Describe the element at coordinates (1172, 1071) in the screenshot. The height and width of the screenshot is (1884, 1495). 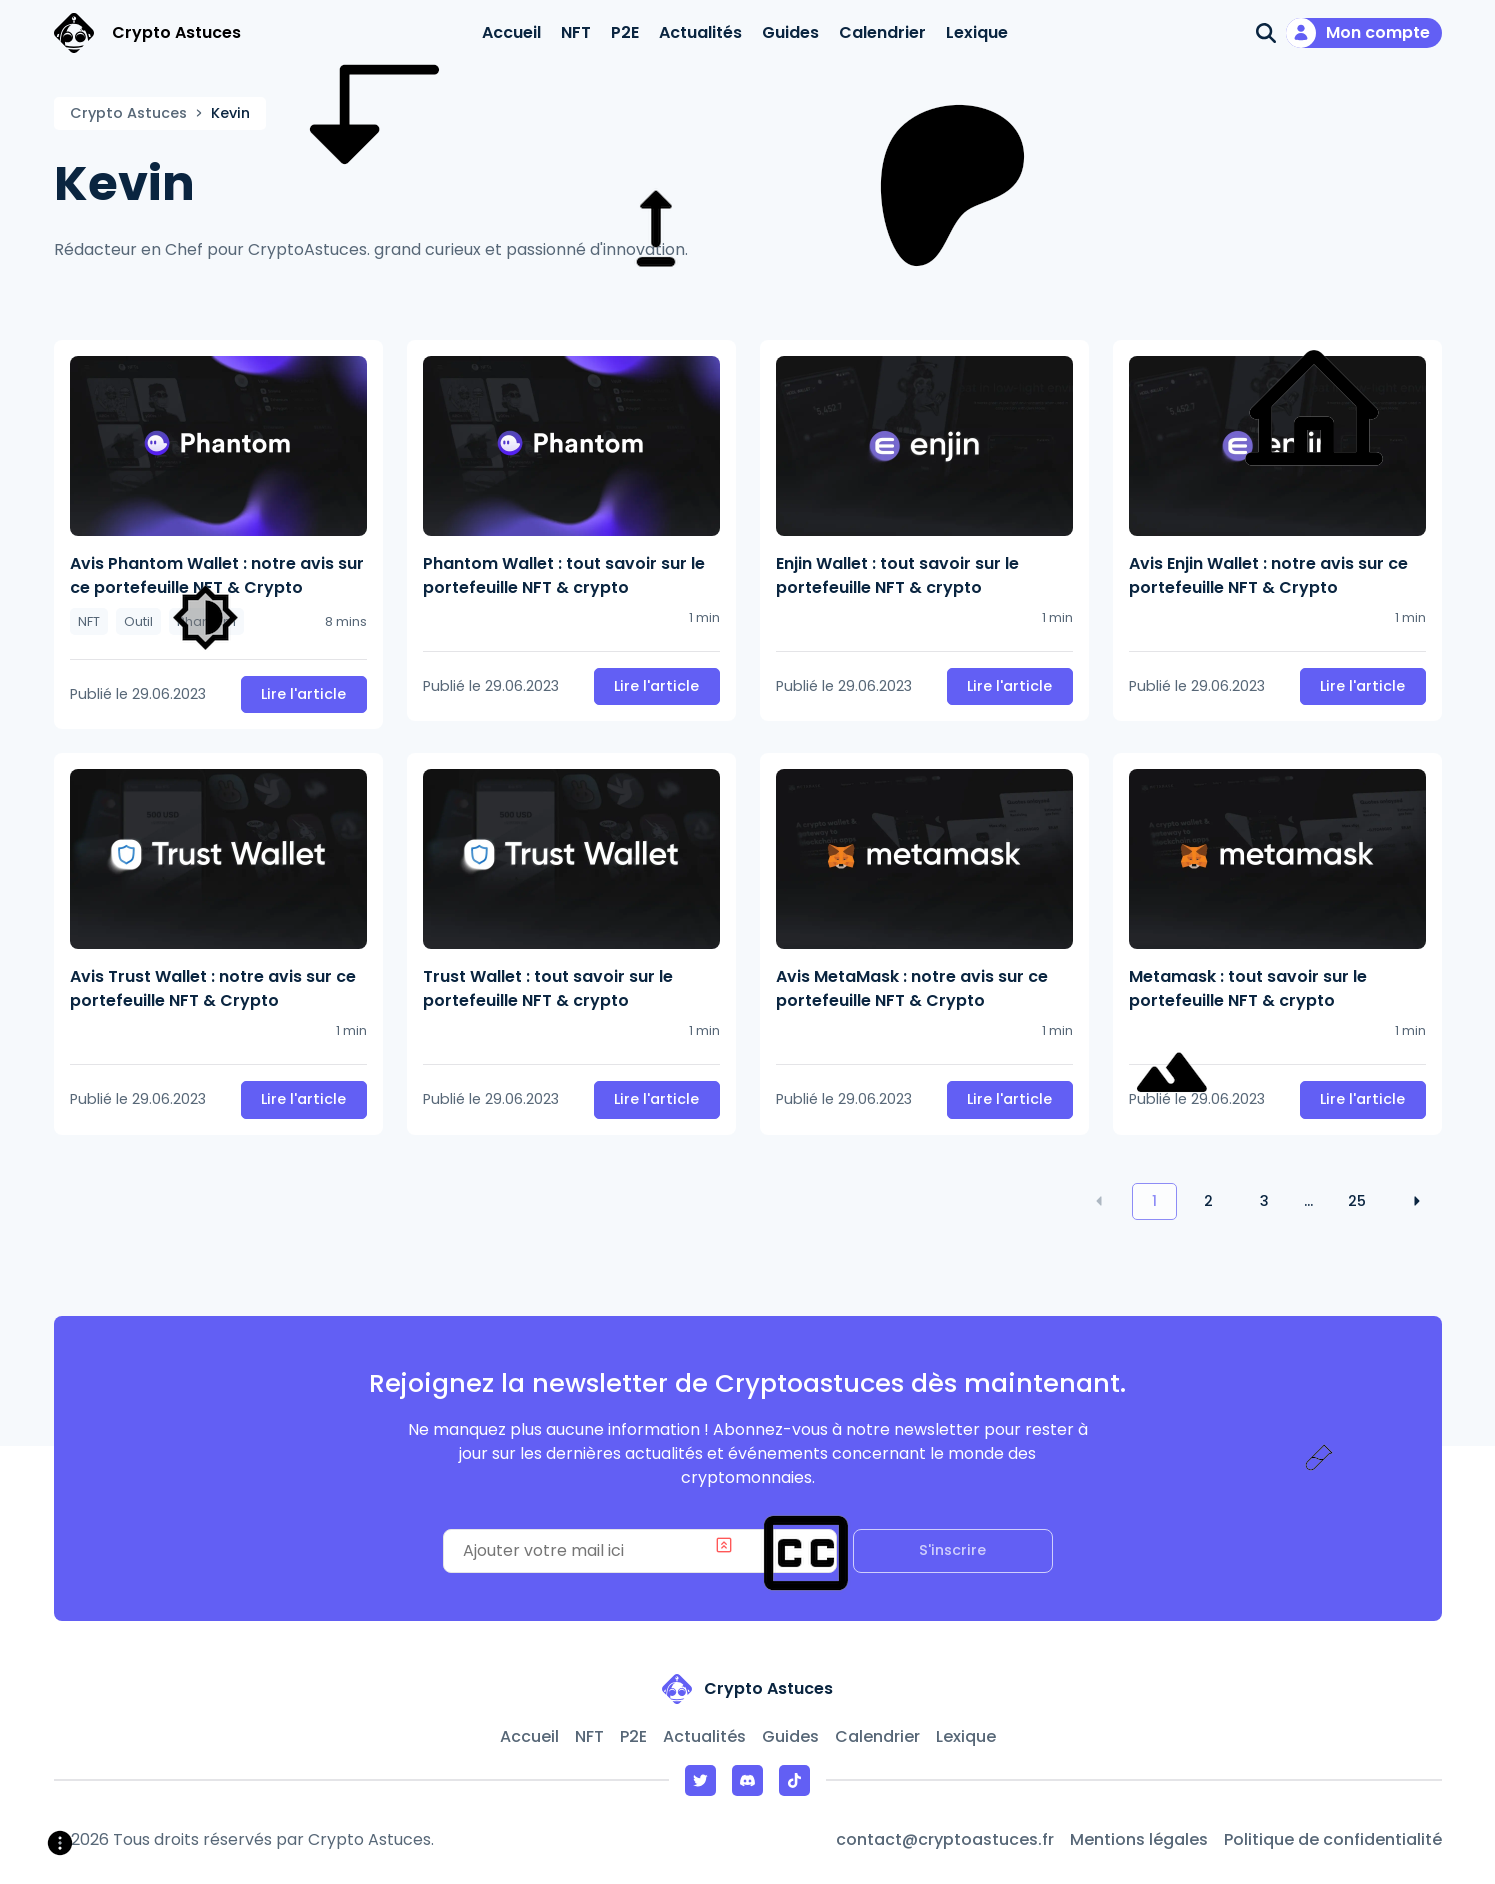
I see `view landscape or nature photos` at that location.